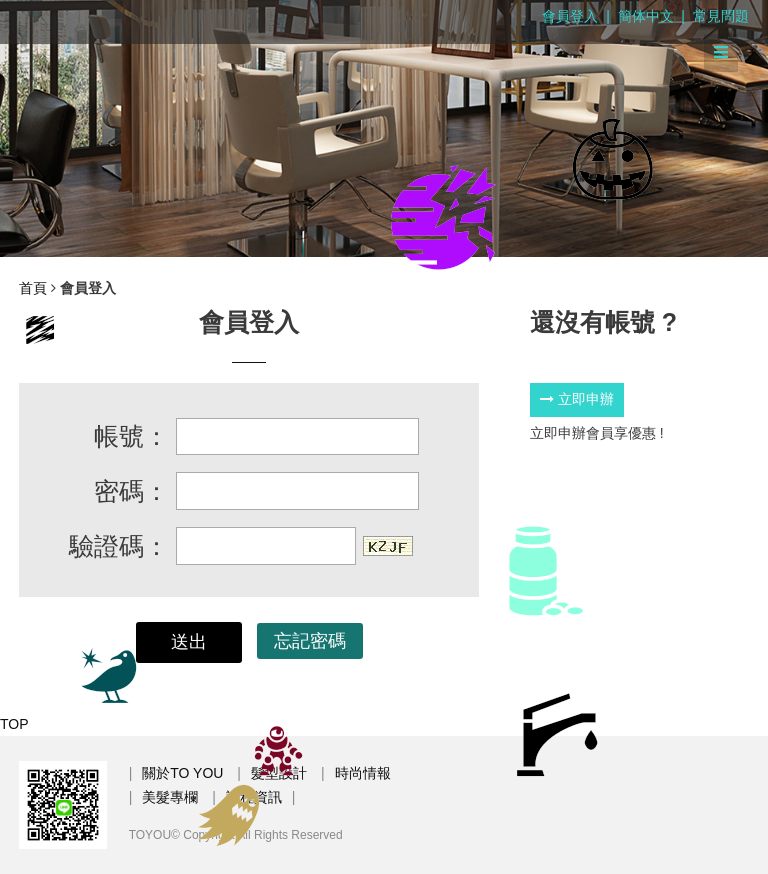 The image size is (768, 874). I want to click on indicates a distraction or interruption event, so click(109, 675).